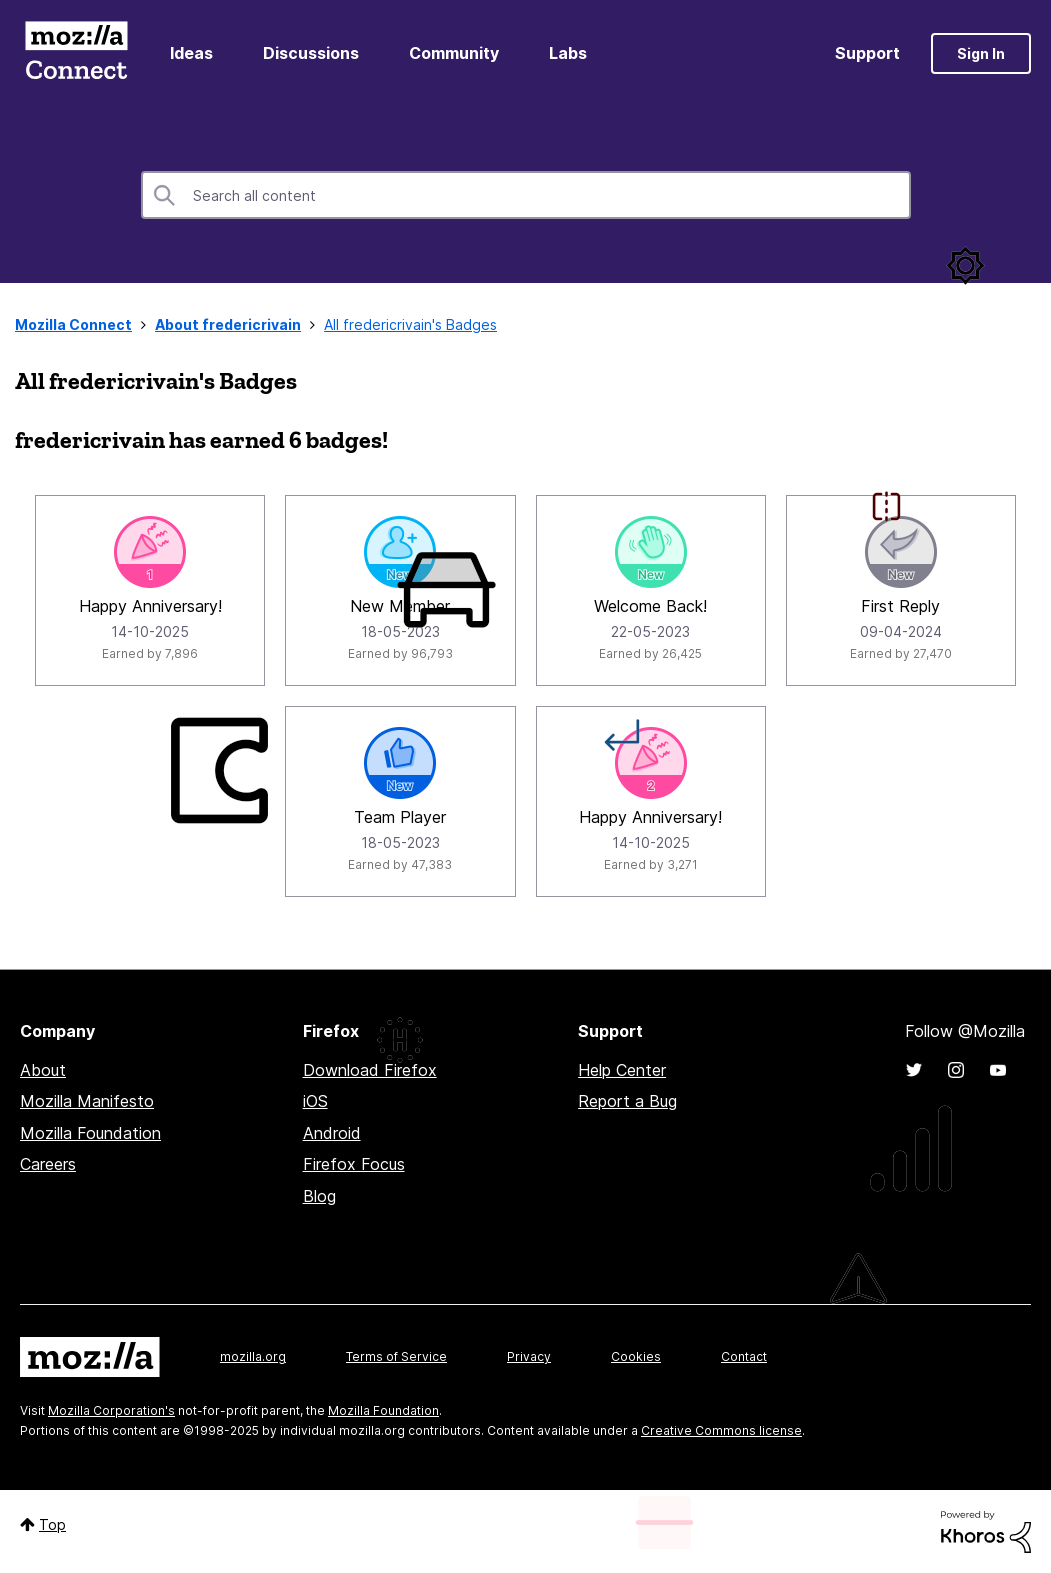 The image size is (1051, 1573). What do you see at coordinates (886, 506) in the screenshot?
I see `flip image horizontally` at bounding box center [886, 506].